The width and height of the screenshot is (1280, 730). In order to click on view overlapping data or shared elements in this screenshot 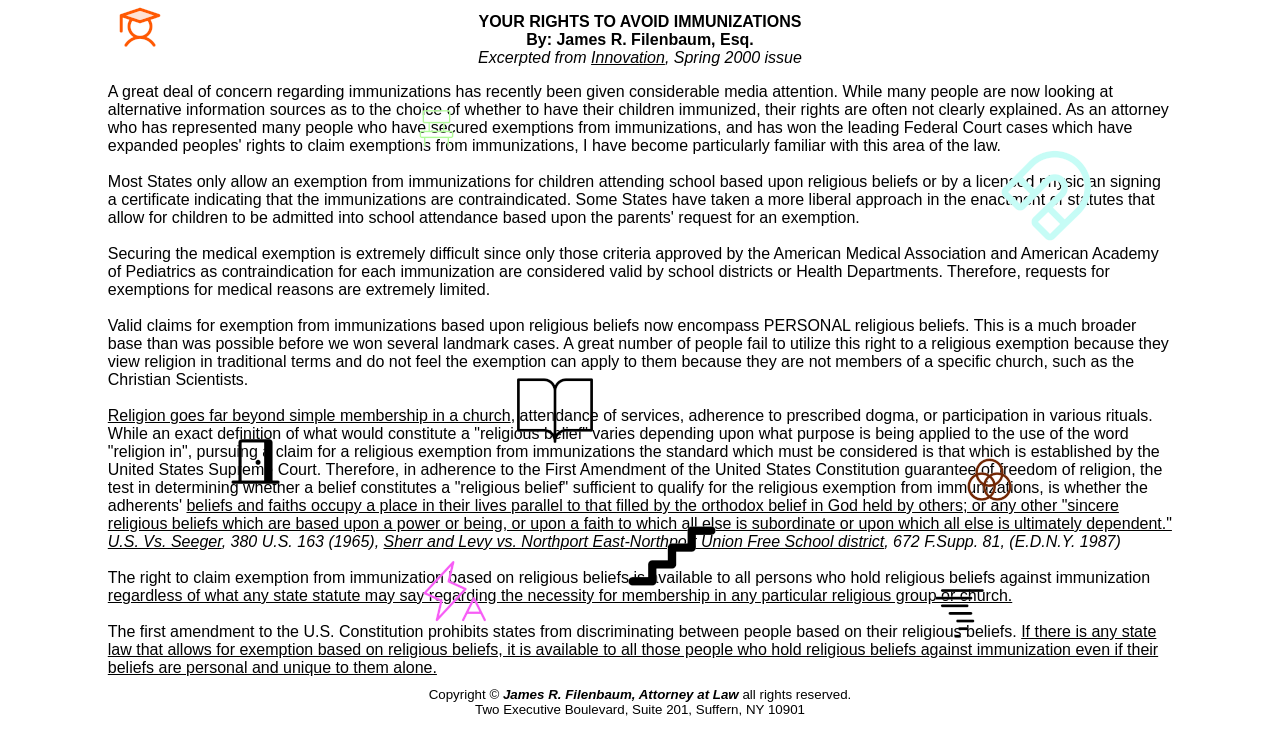, I will do `click(989, 480)`.